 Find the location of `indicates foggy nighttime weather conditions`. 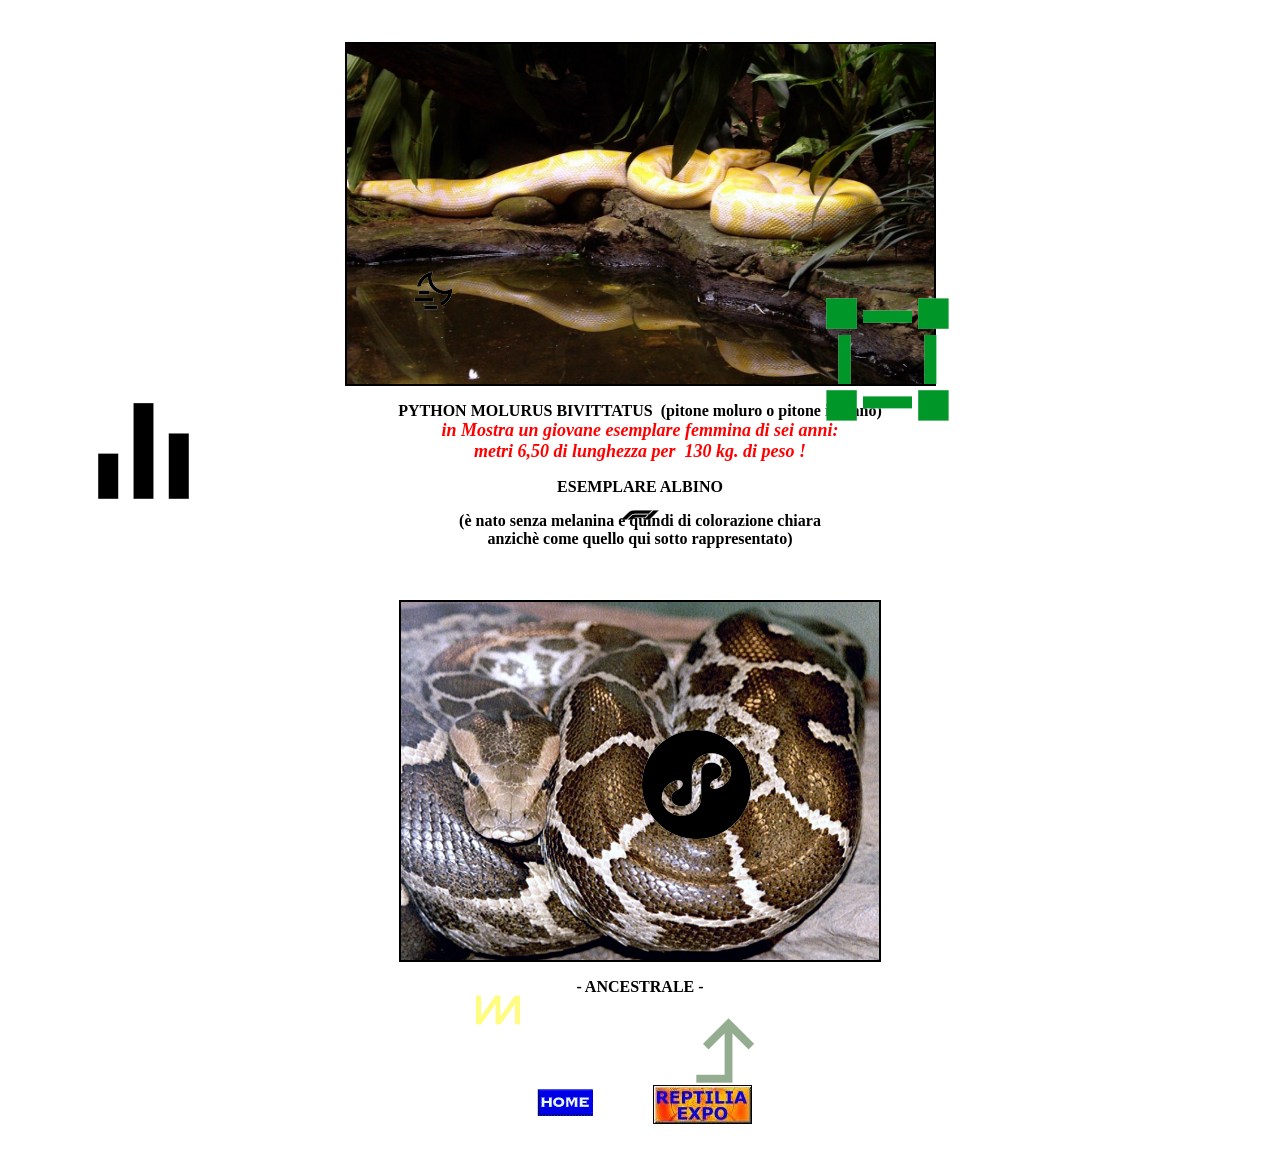

indicates foggy nighttime weather conditions is located at coordinates (433, 290).